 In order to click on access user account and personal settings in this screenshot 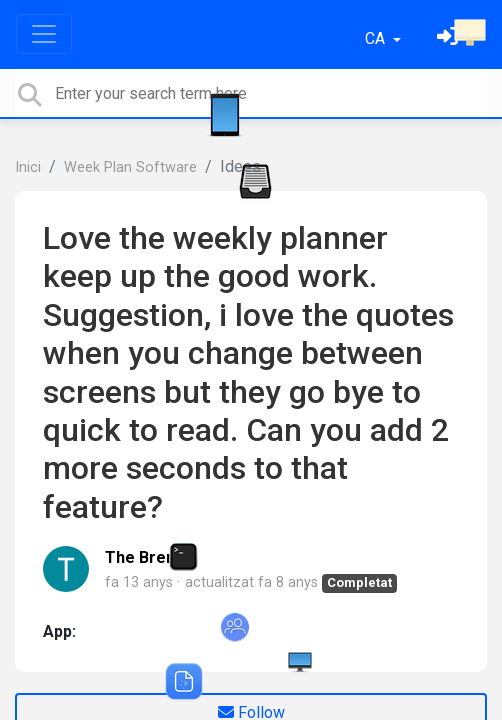, I will do `click(235, 627)`.